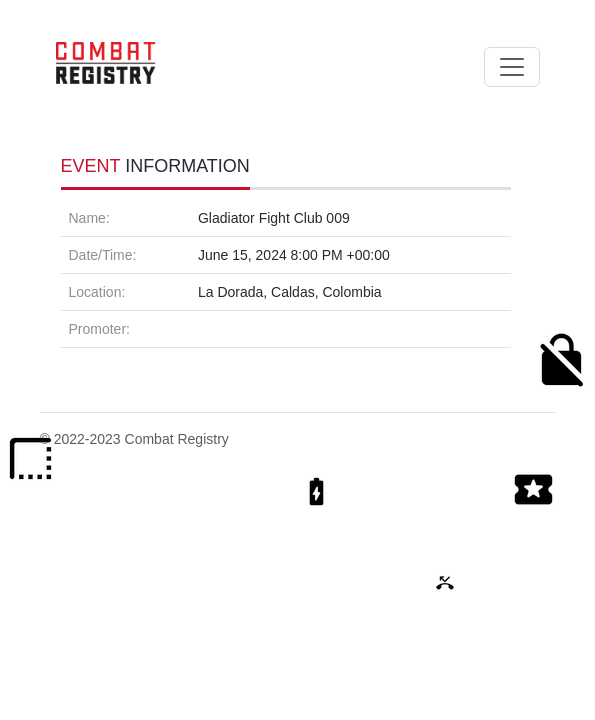  Describe the element at coordinates (561, 360) in the screenshot. I see `indicates an unsecured or unencrypted connection` at that location.